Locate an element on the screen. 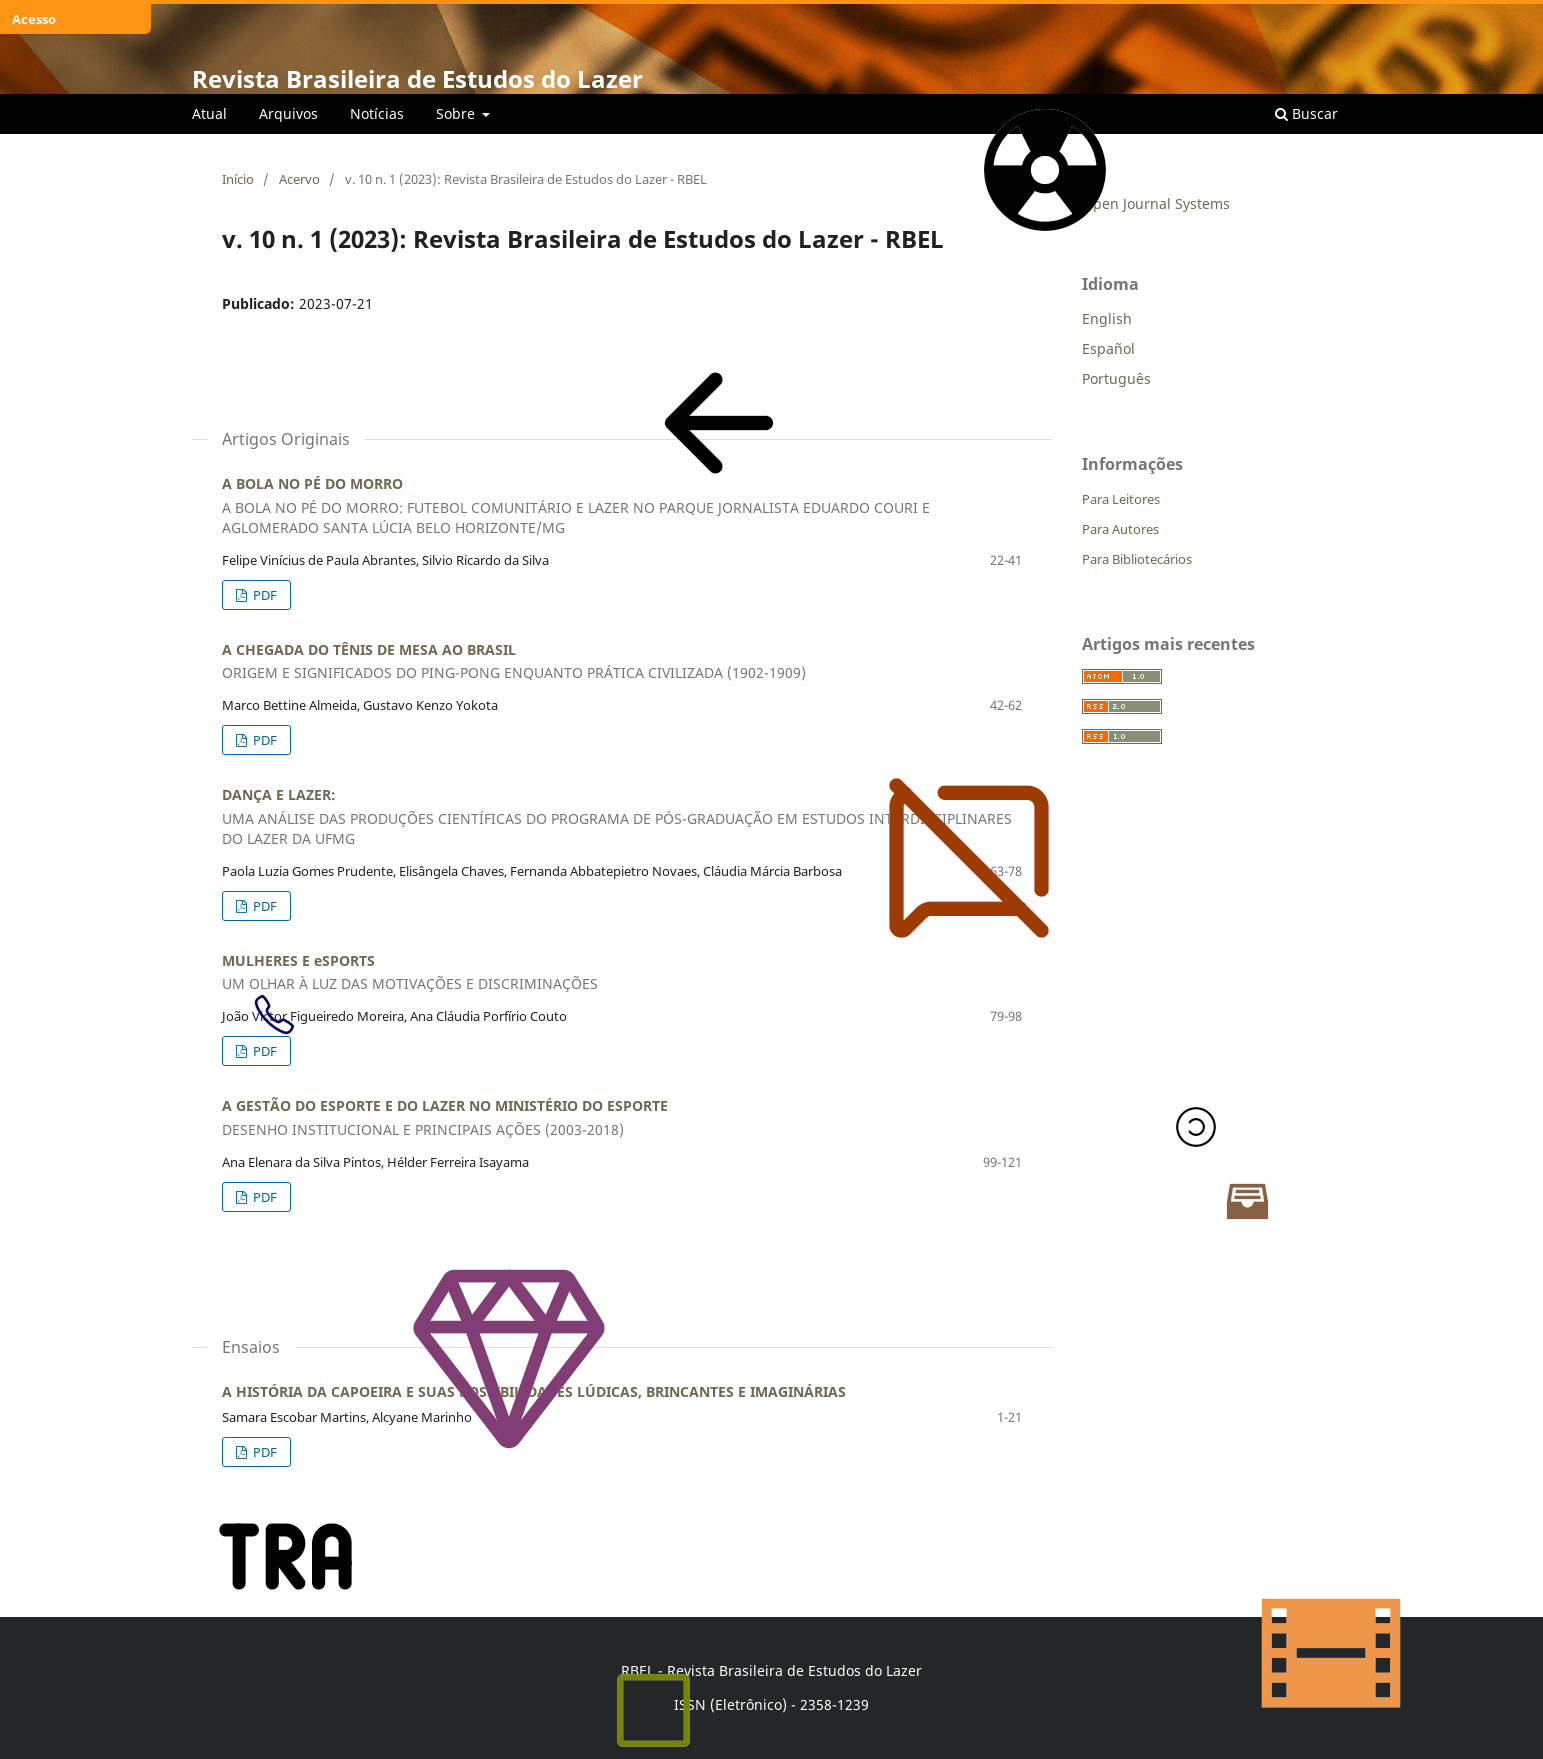  mute or disable chat notifications is located at coordinates (969, 858).